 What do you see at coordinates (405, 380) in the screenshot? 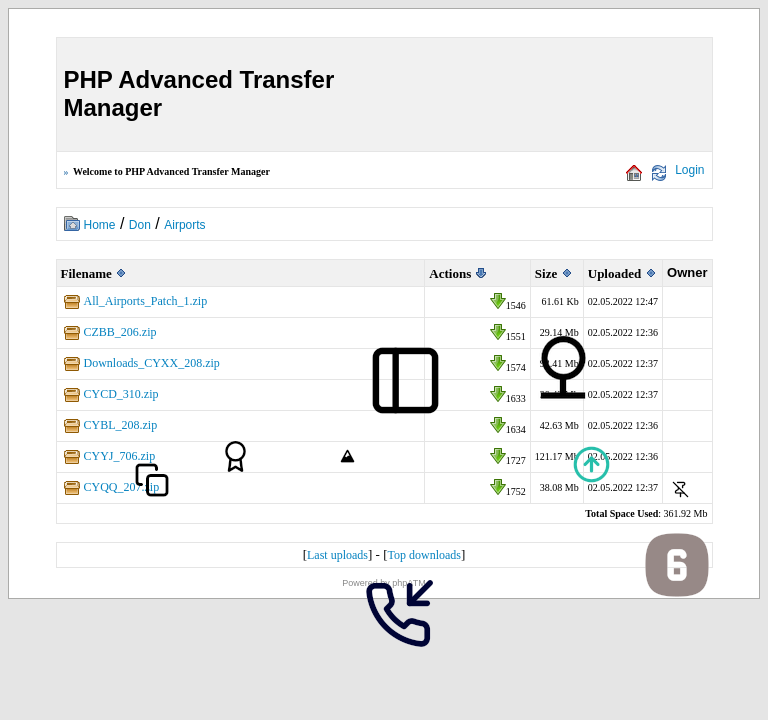
I see `toggle the sidebar panel` at bounding box center [405, 380].